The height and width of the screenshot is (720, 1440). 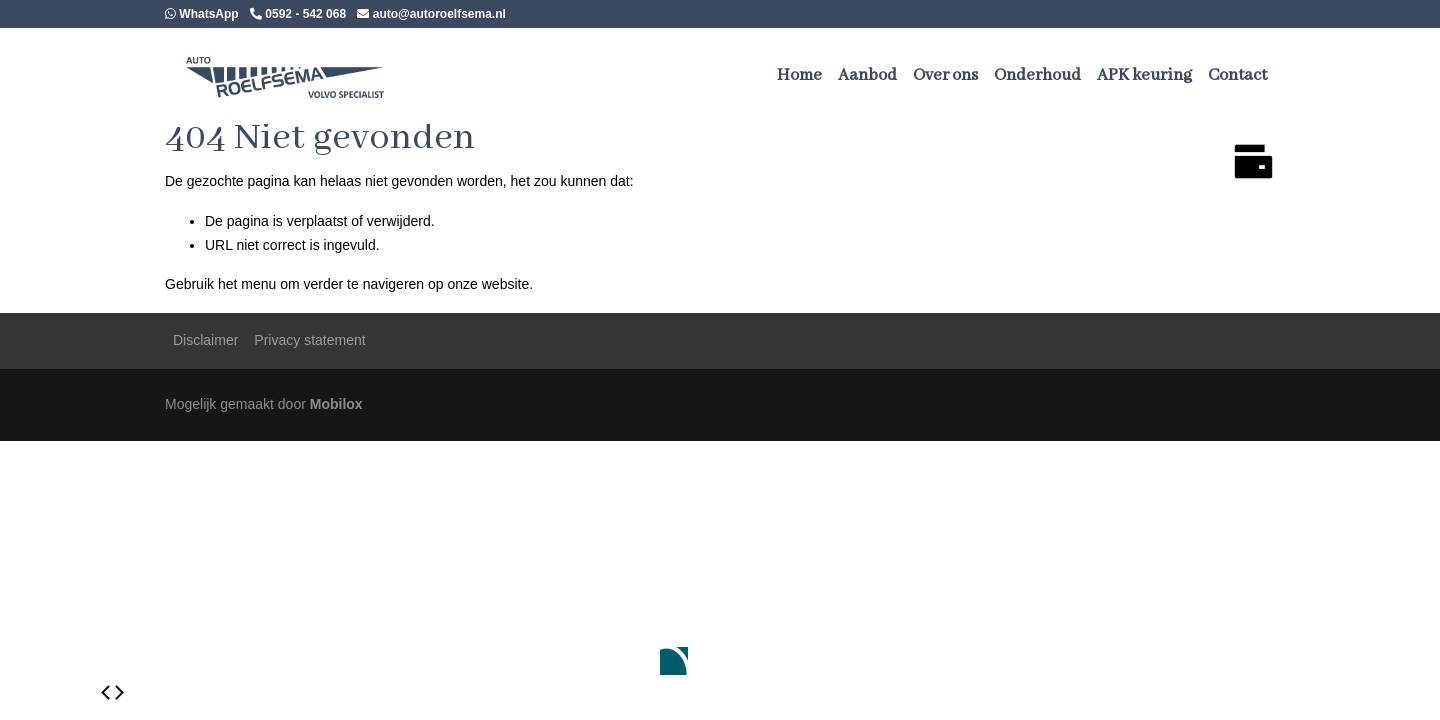 What do you see at coordinates (1253, 161) in the screenshot?
I see `access your digital wallet` at bounding box center [1253, 161].